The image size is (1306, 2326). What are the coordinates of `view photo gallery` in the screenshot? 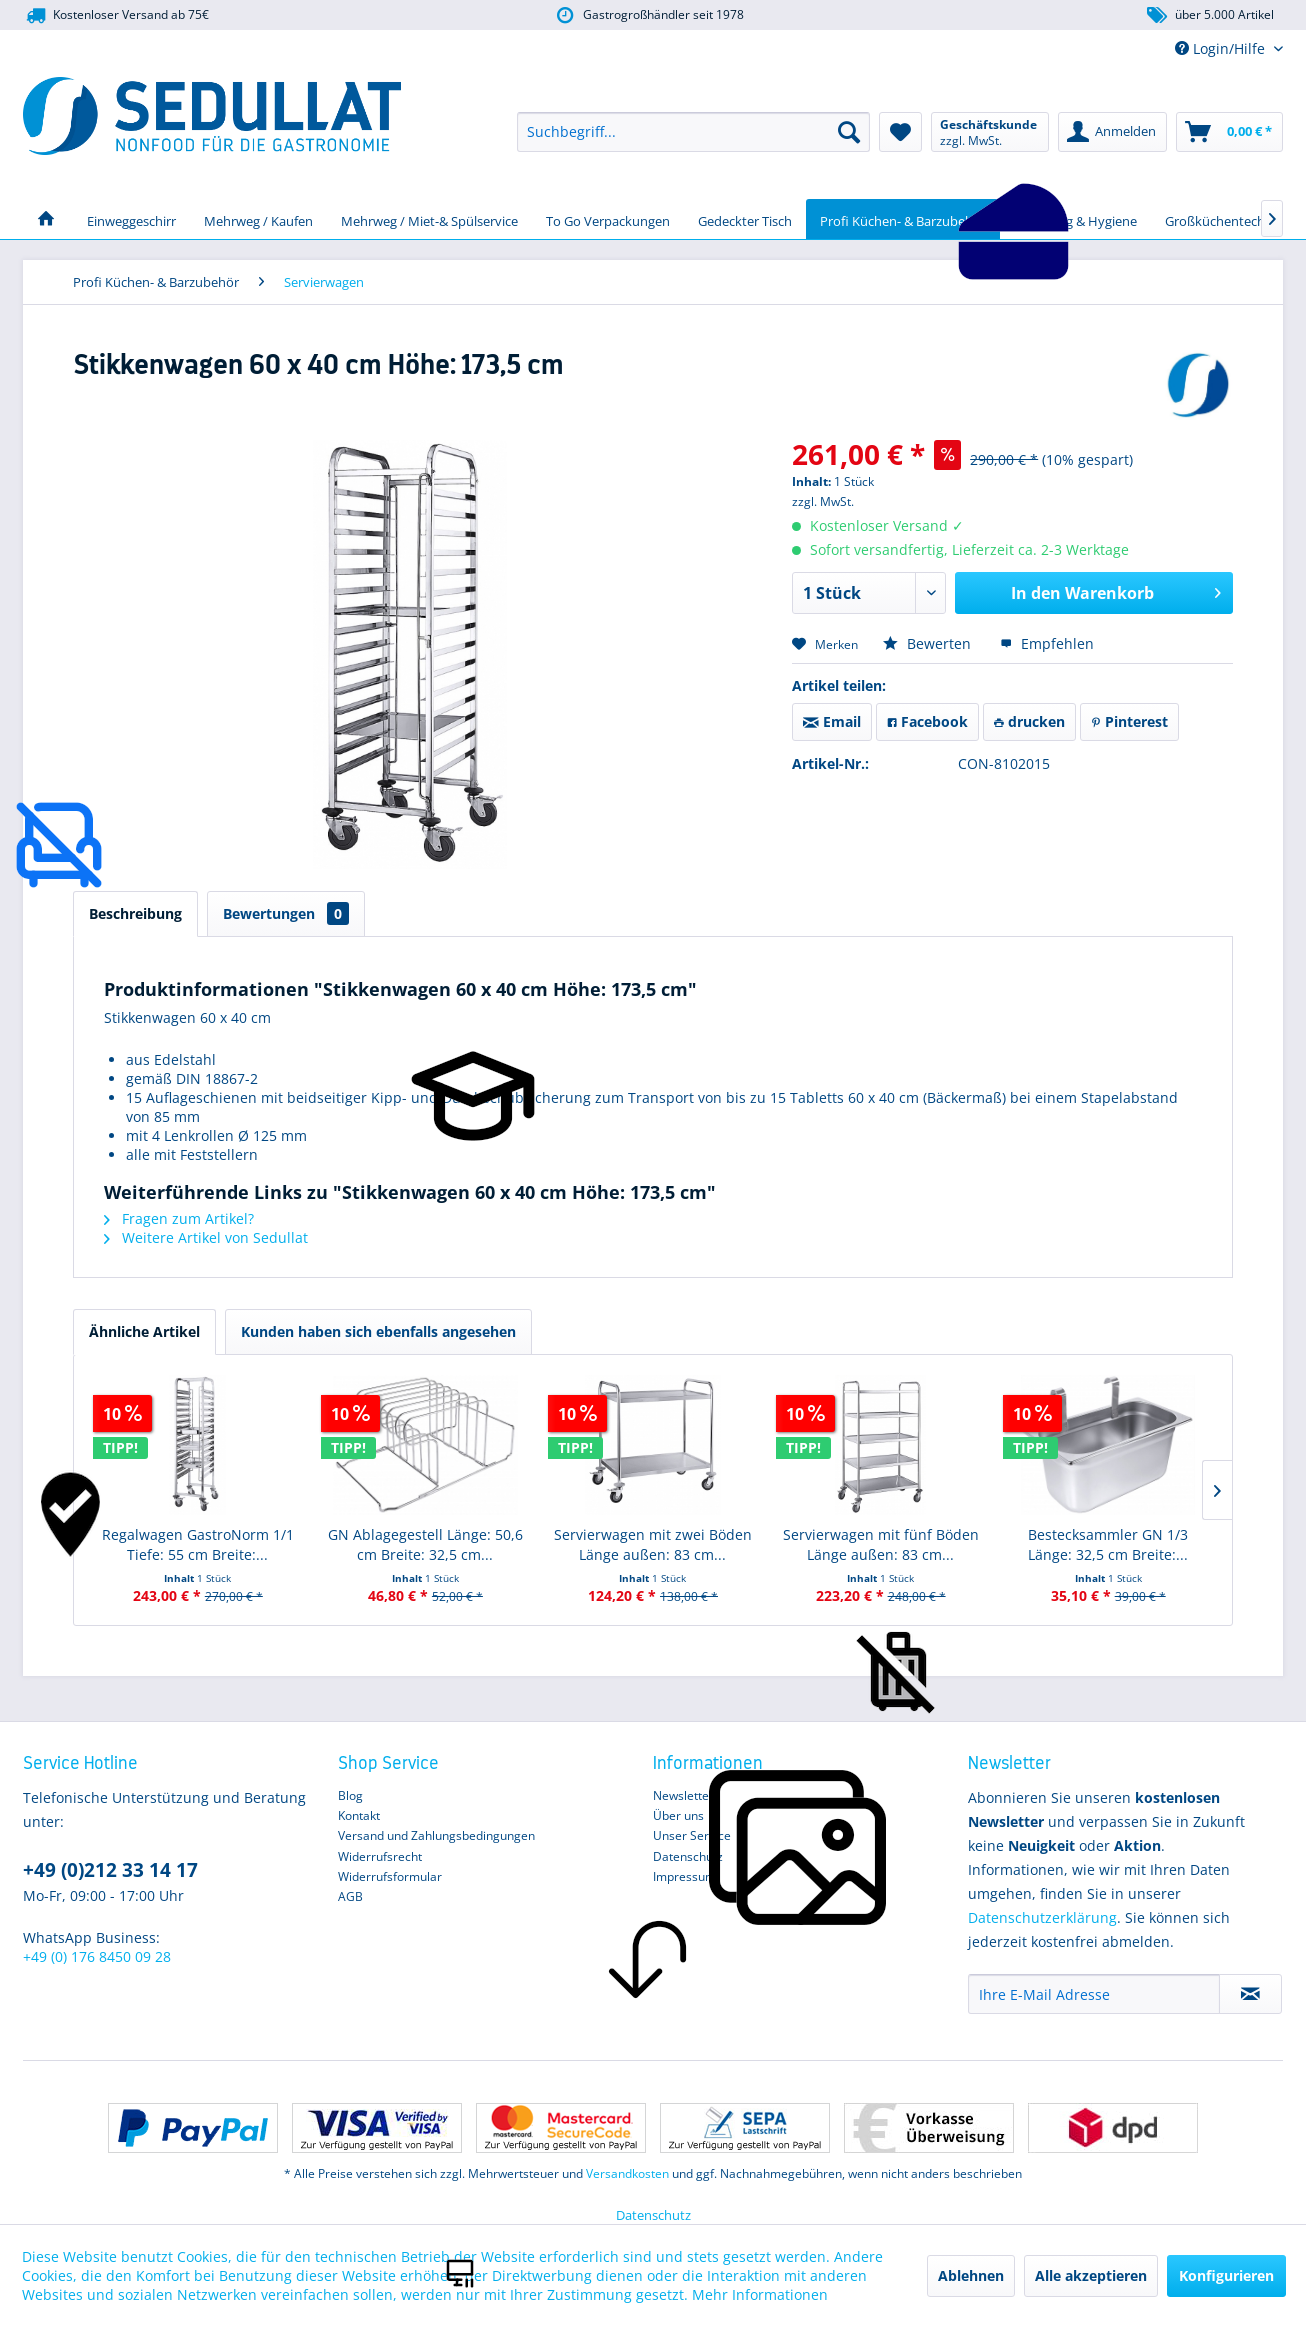 It's located at (797, 1847).